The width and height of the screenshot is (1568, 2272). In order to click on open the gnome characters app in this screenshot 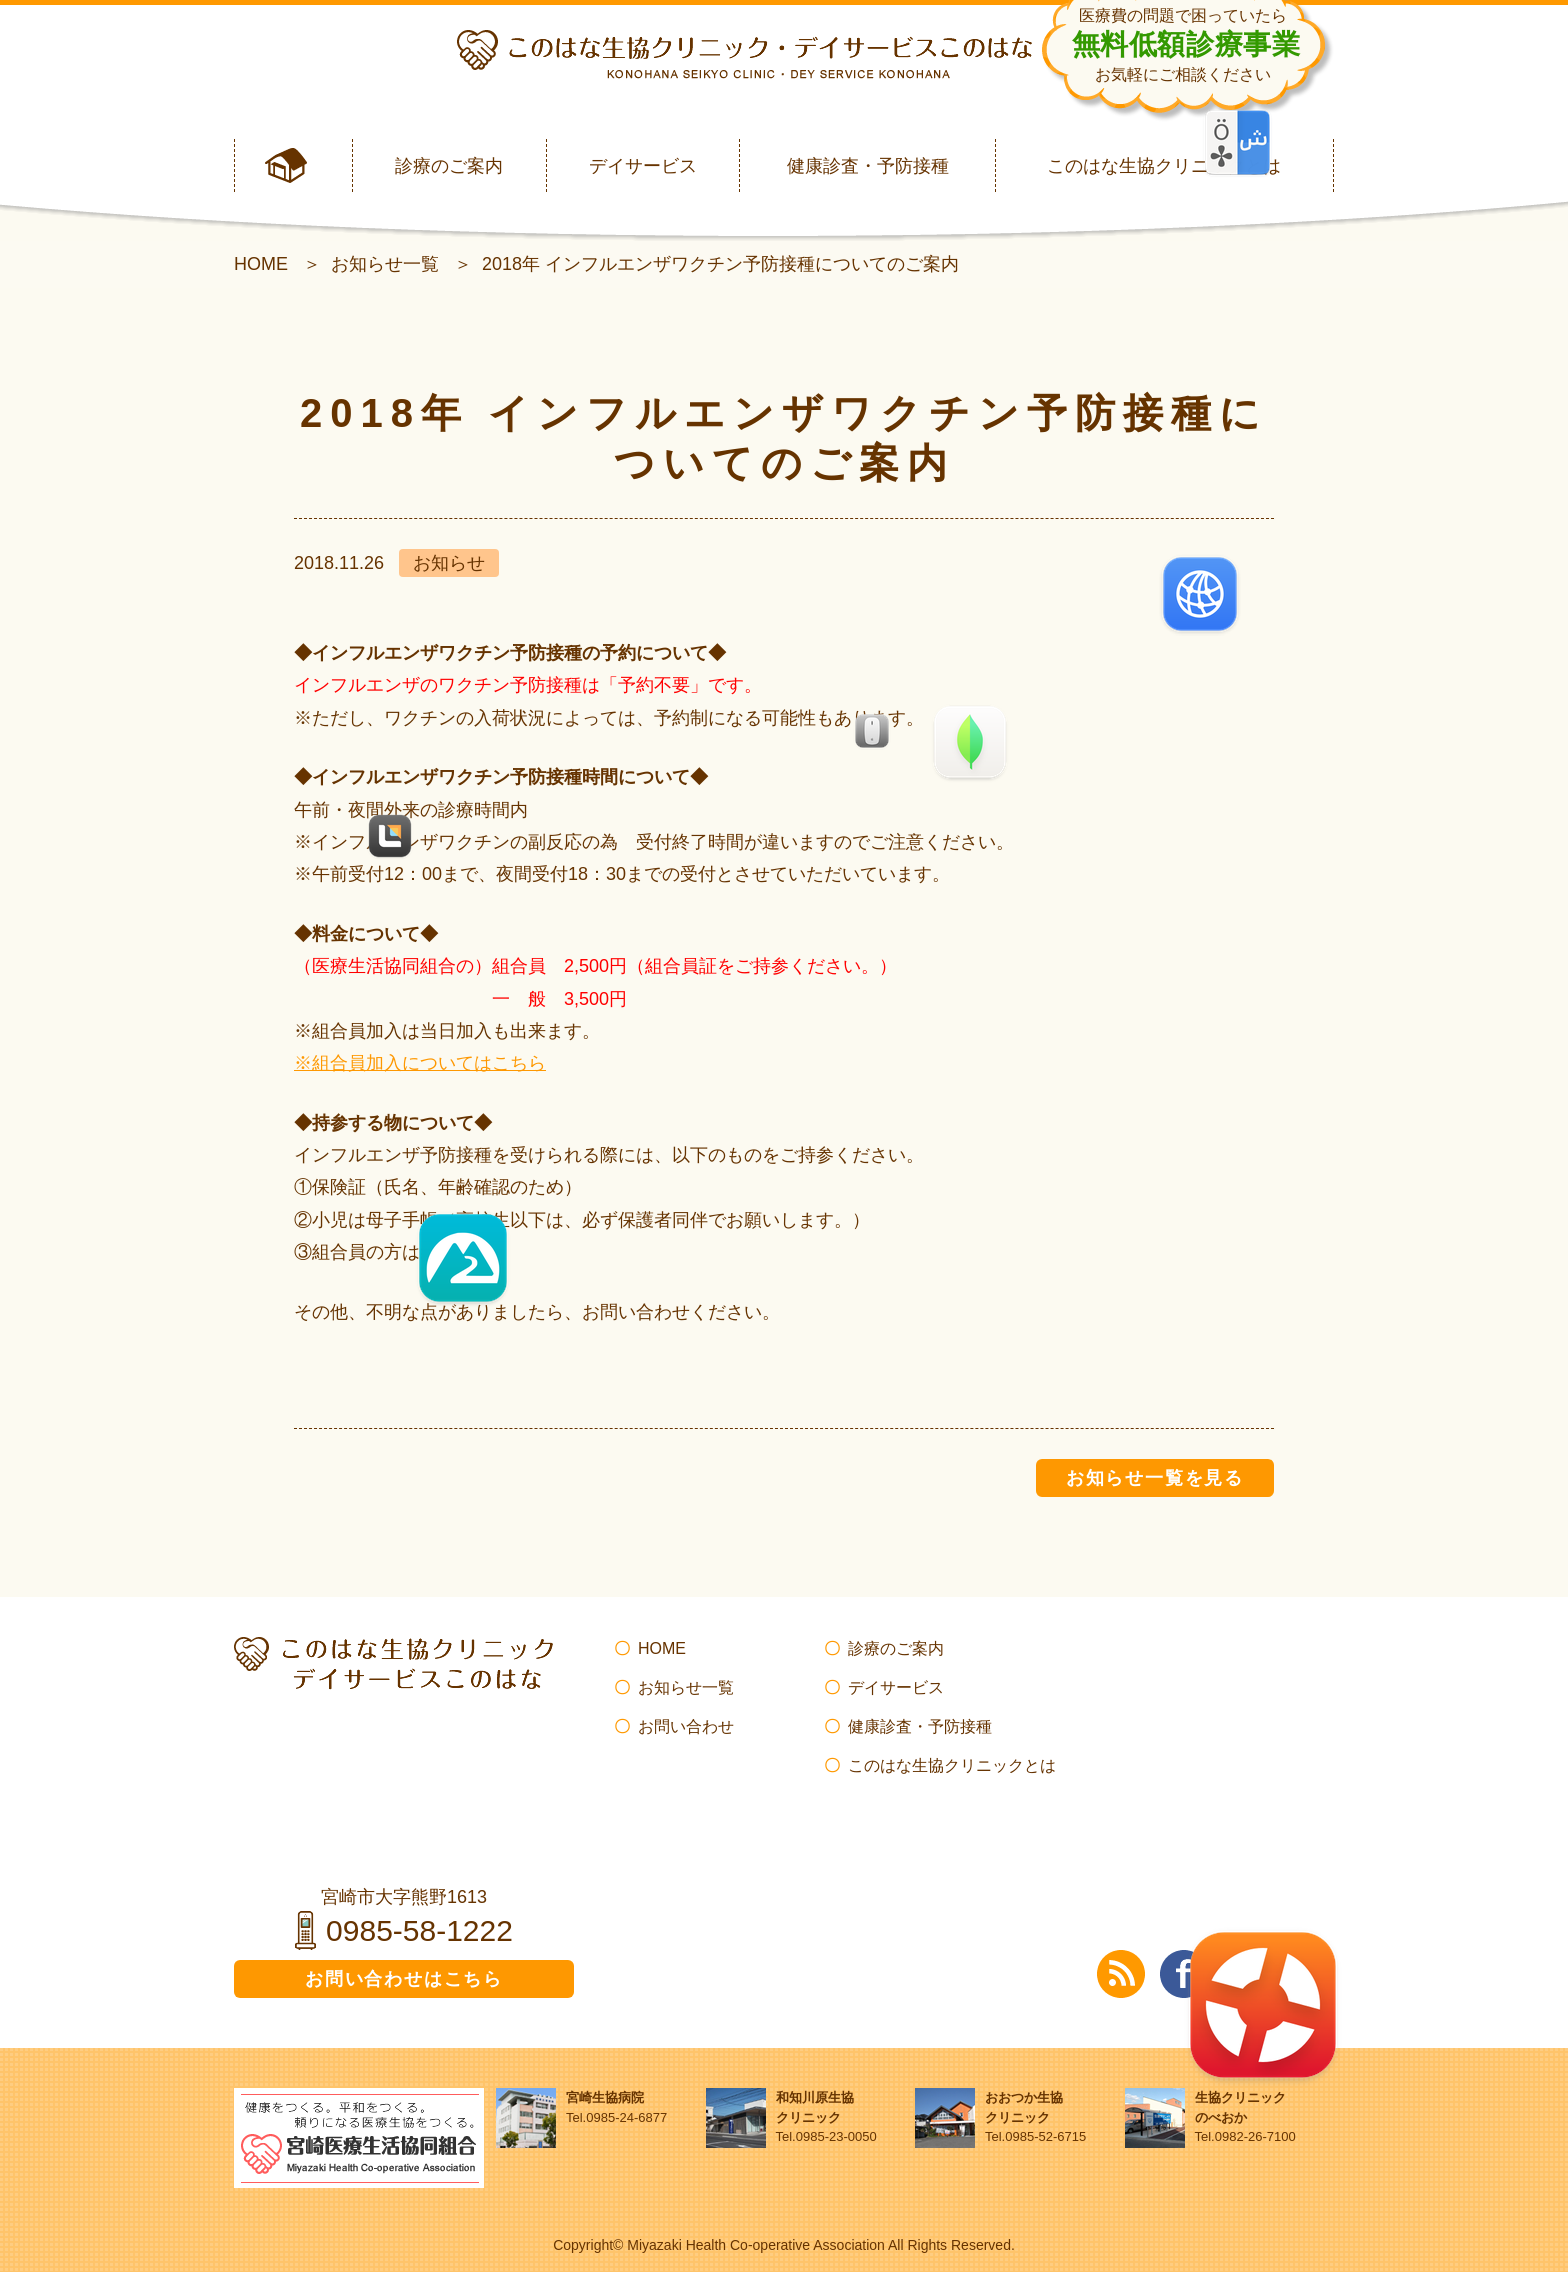, I will do `click(1237, 142)`.